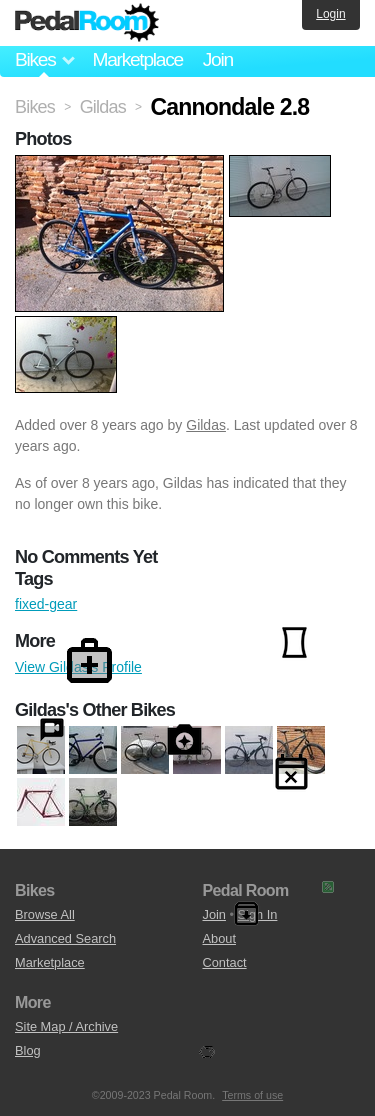  Describe the element at coordinates (52, 730) in the screenshot. I see `start a video chat` at that location.